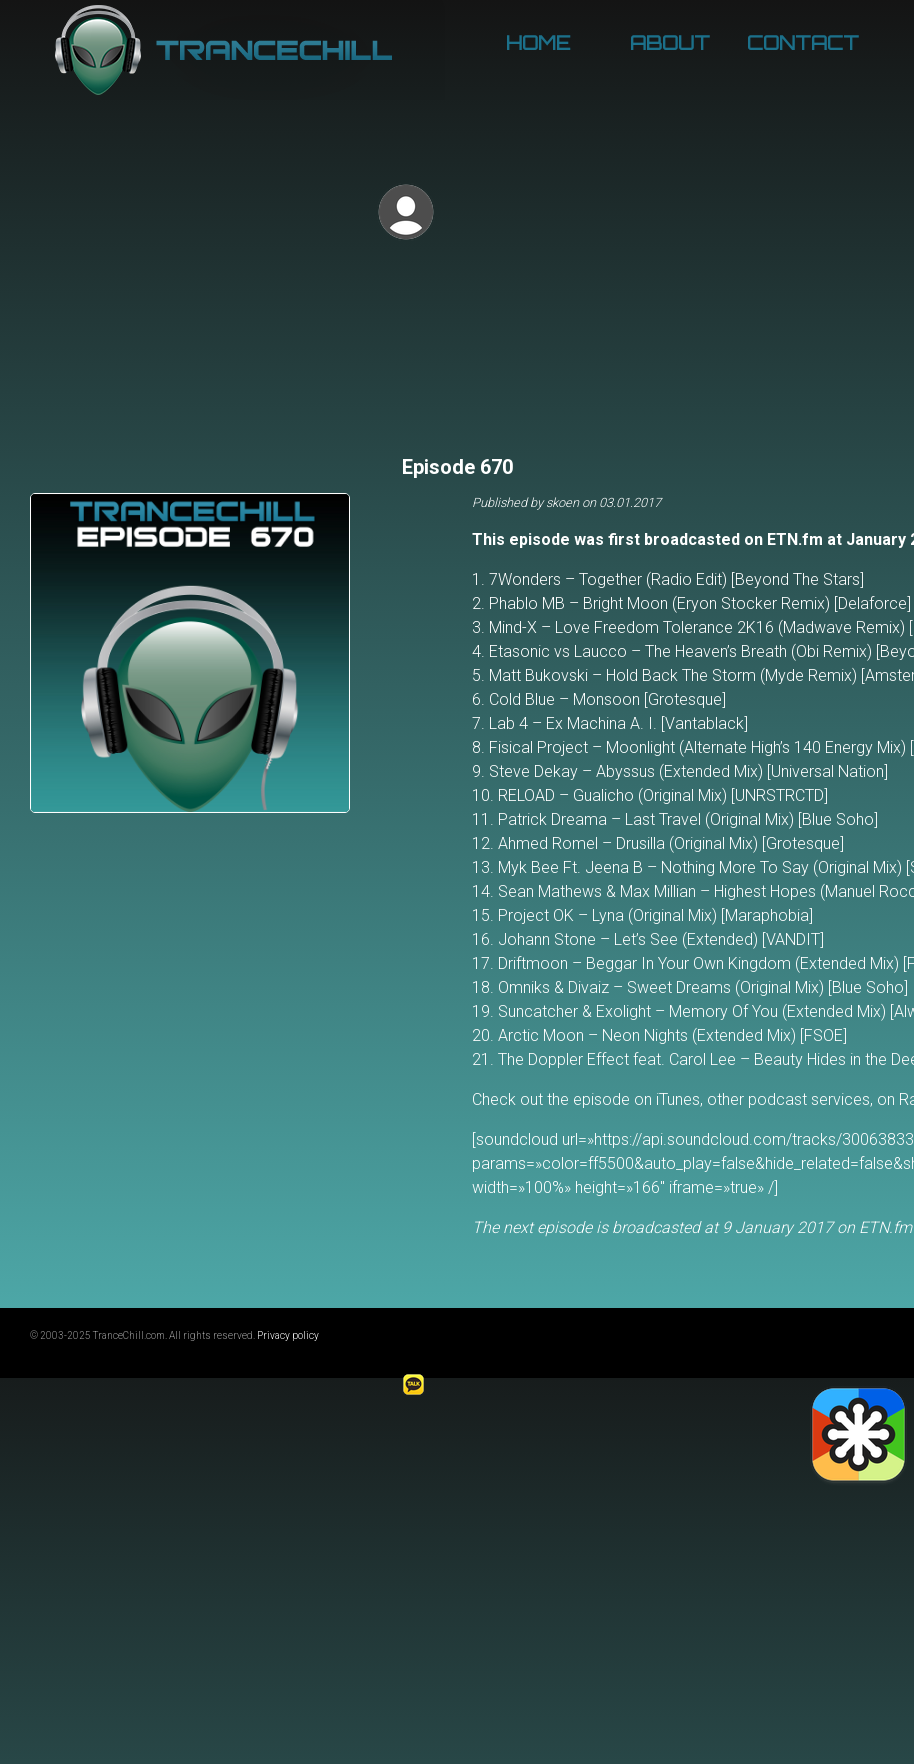 Image resolution: width=914 pixels, height=1764 pixels. Describe the element at coordinates (858, 1434) in the screenshot. I see `open Boxy SVG vector graphics editor` at that location.